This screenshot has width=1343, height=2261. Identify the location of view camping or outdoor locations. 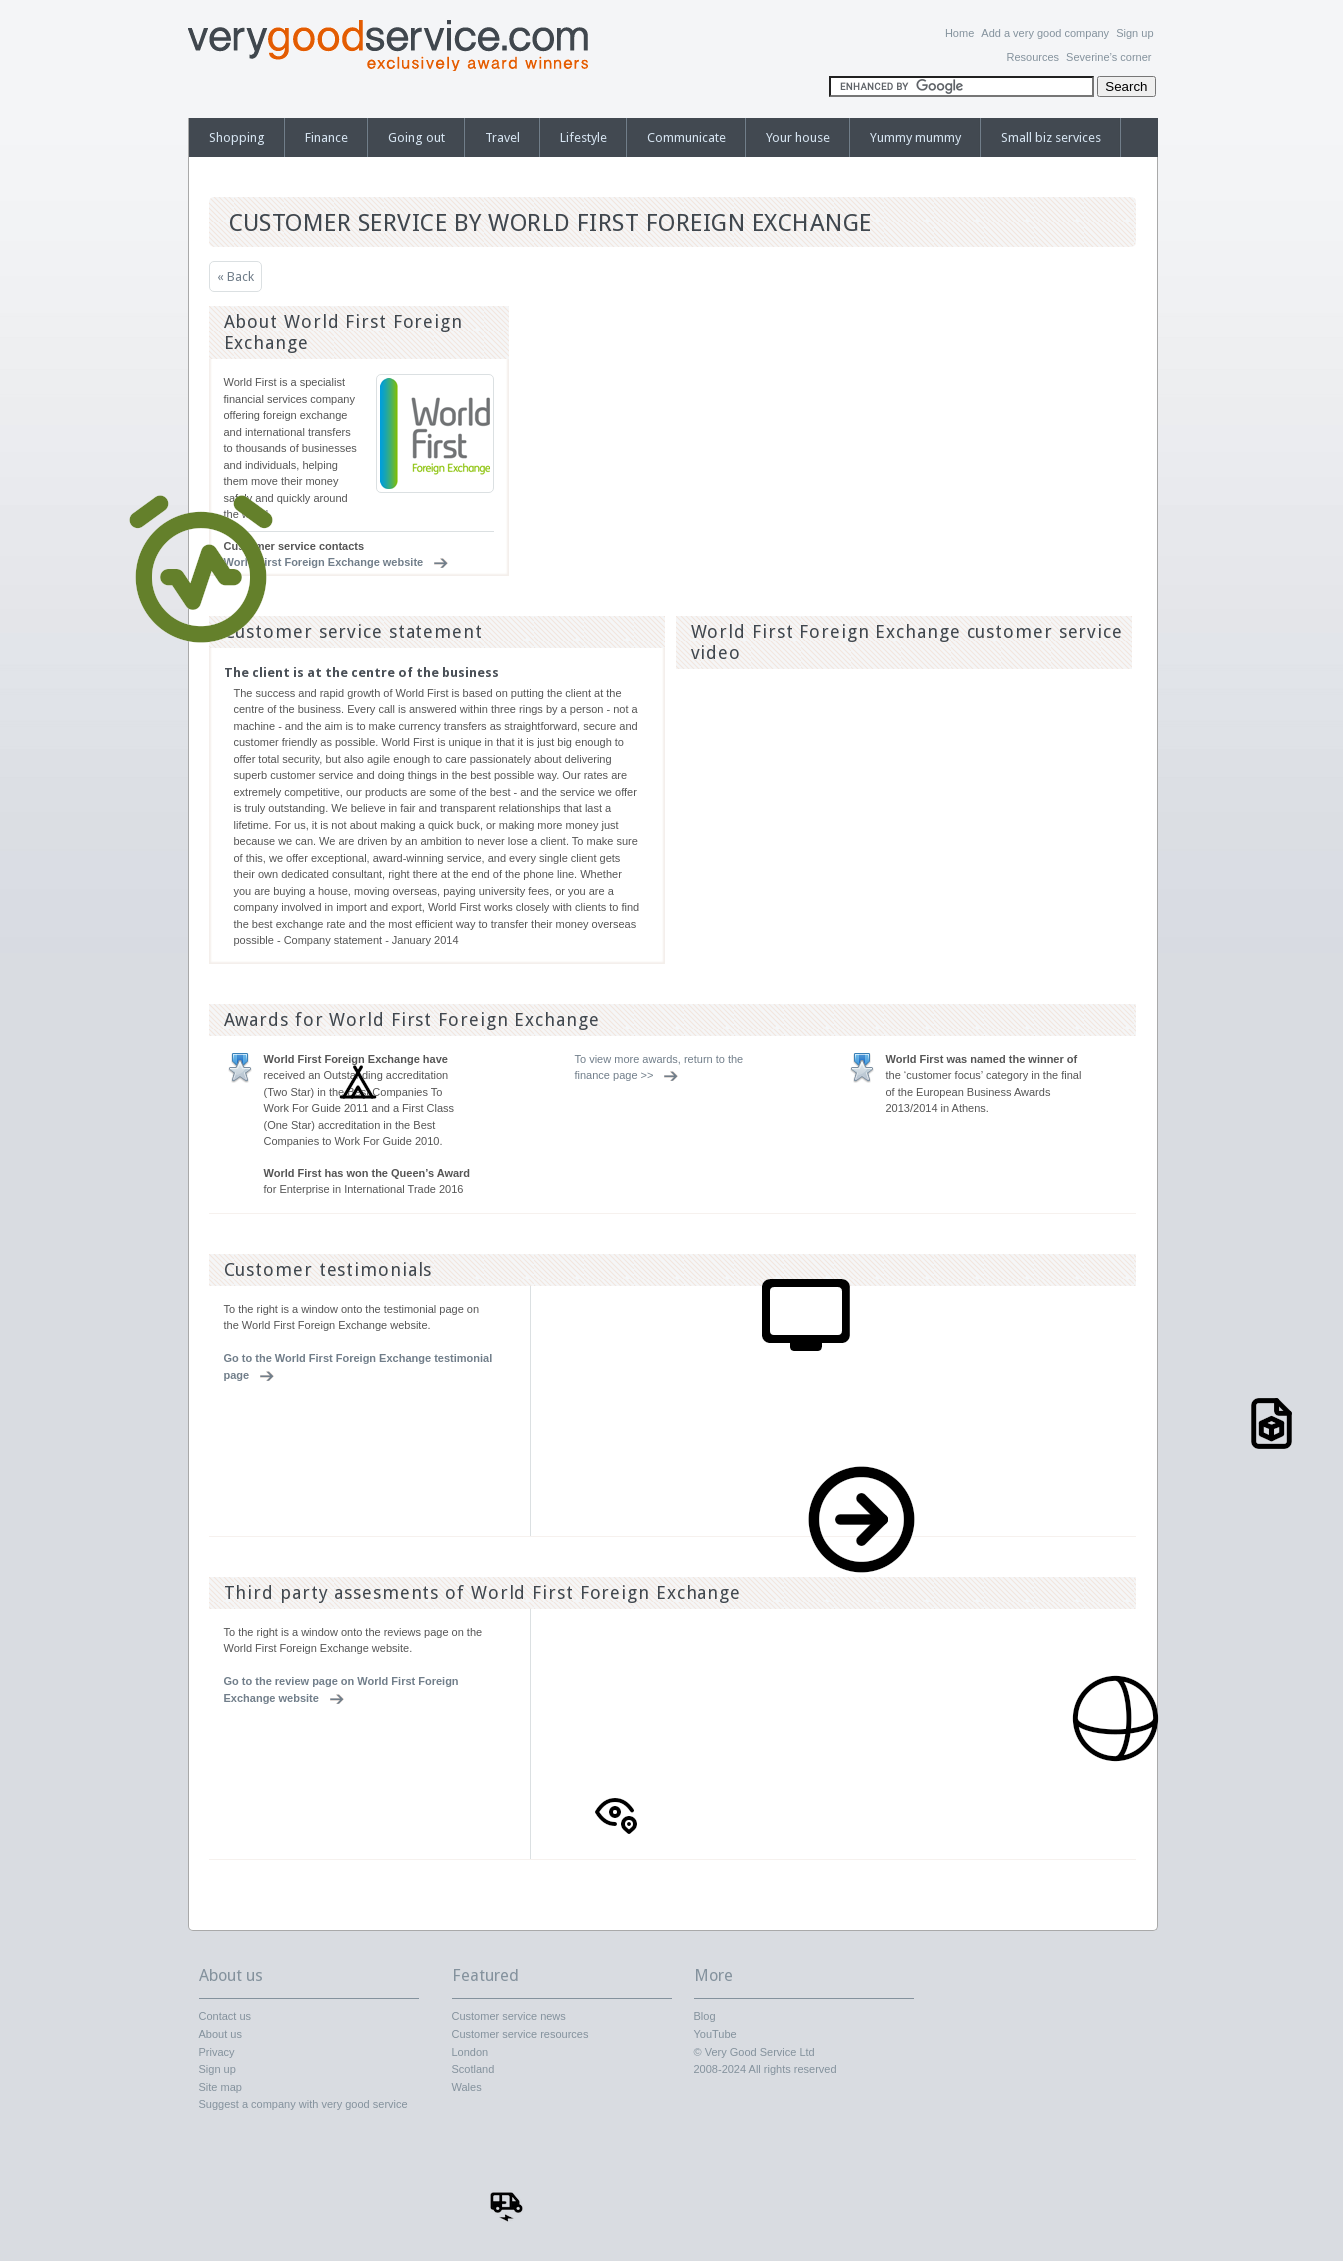
(358, 1082).